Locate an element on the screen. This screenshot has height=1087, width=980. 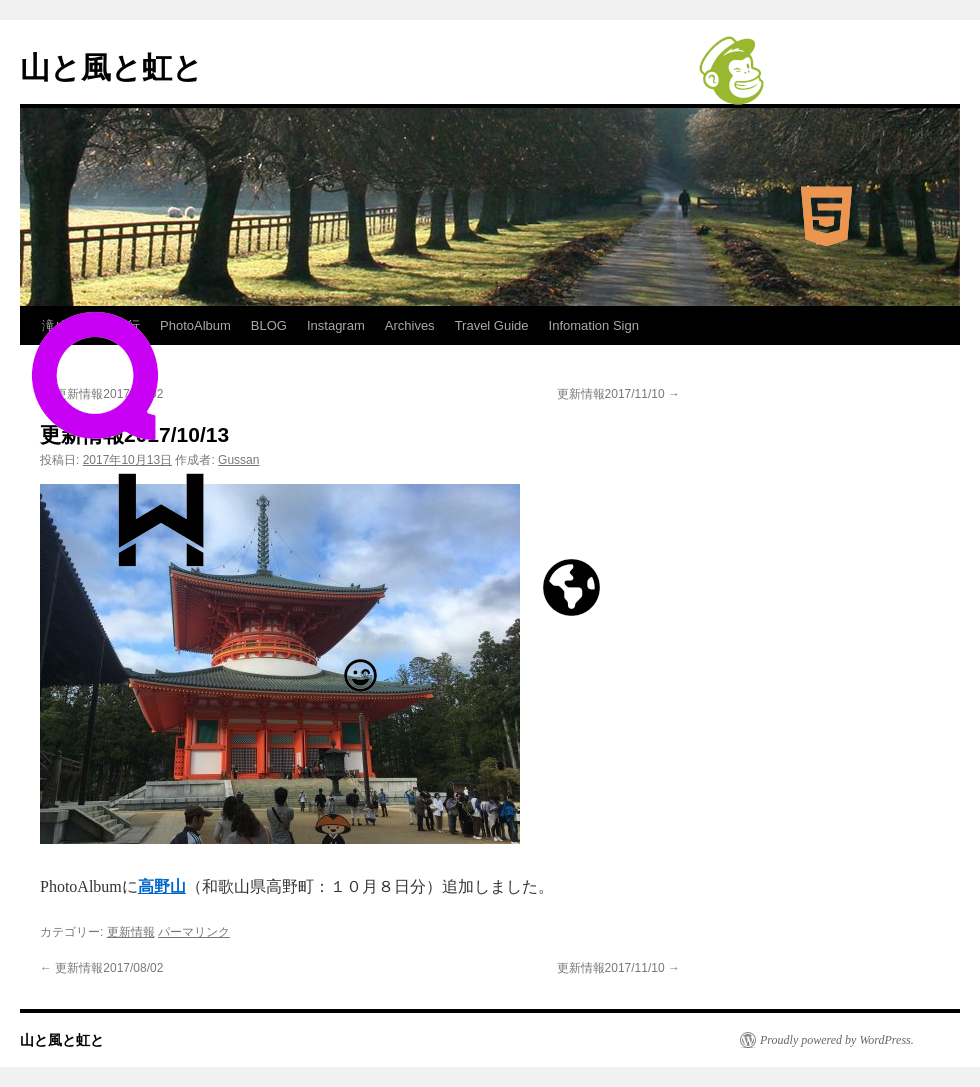
HTML5 technology or web standard indicator is located at coordinates (826, 216).